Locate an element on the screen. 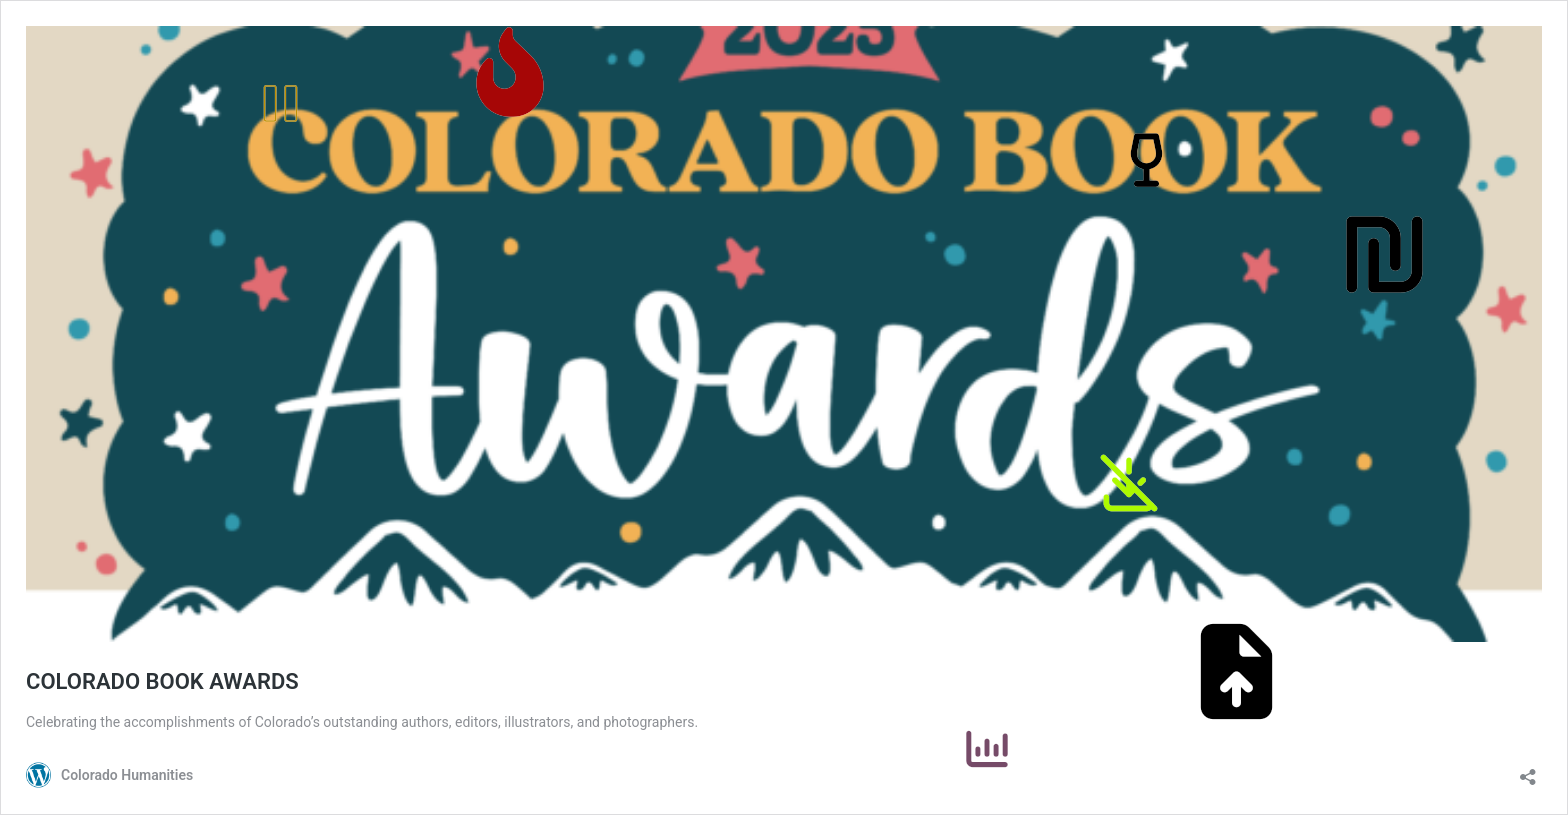  browse wine or beverage options is located at coordinates (1146, 158).